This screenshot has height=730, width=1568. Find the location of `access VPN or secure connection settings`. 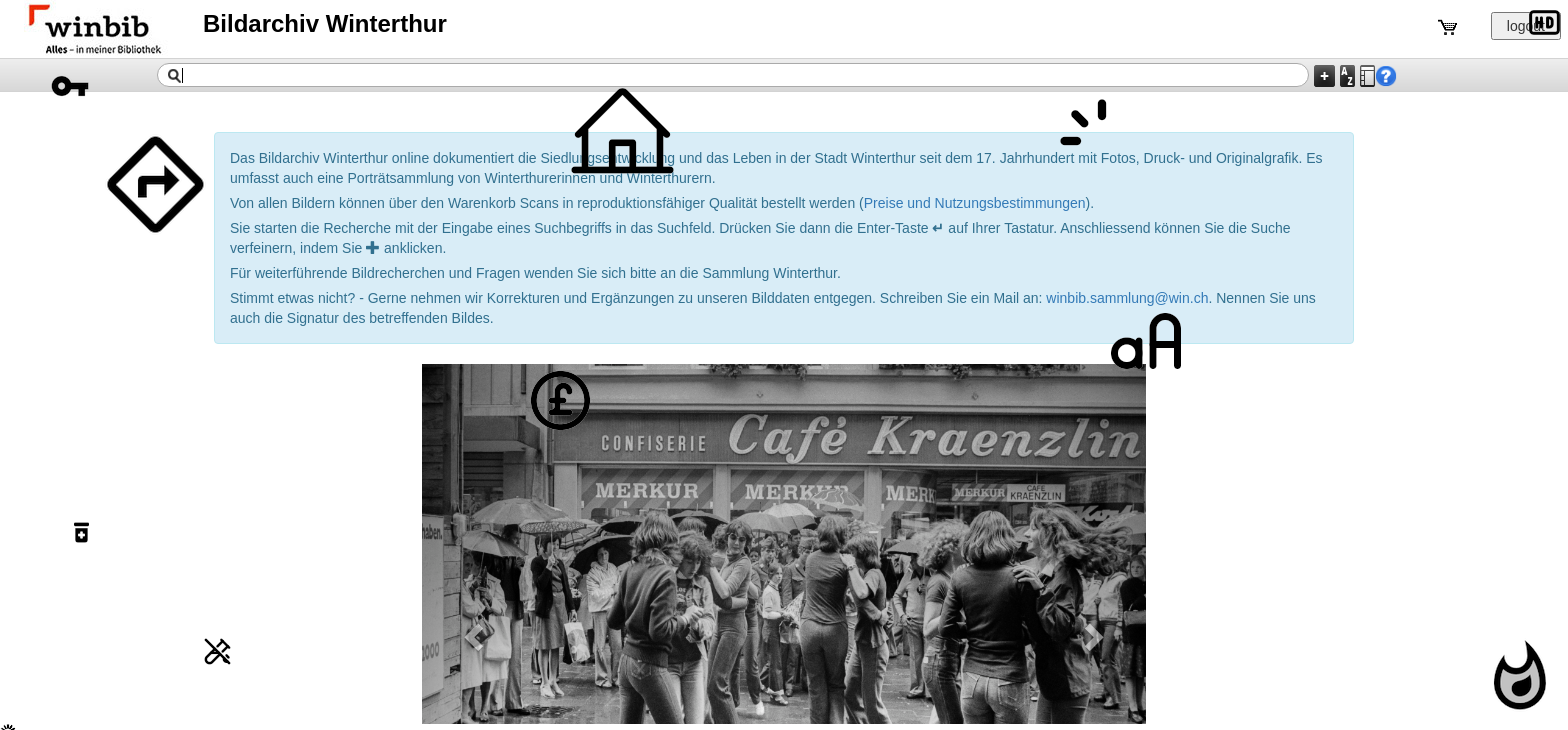

access VPN or secure connection settings is located at coordinates (70, 86).